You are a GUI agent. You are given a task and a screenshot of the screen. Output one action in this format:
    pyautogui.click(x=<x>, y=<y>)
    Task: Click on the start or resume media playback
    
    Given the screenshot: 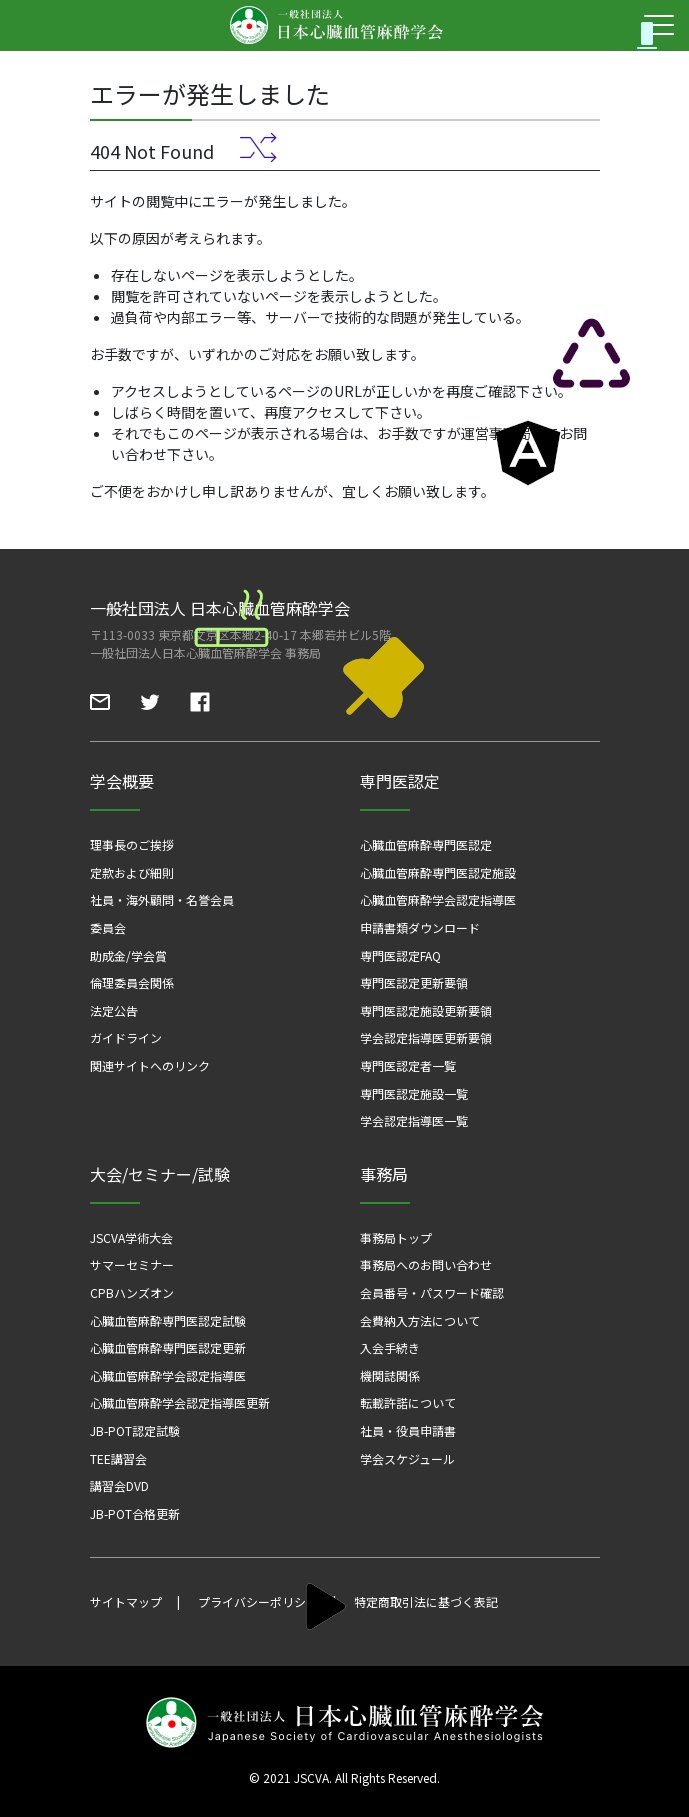 What is the action you would take?
    pyautogui.click(x=320, y=1606)
    